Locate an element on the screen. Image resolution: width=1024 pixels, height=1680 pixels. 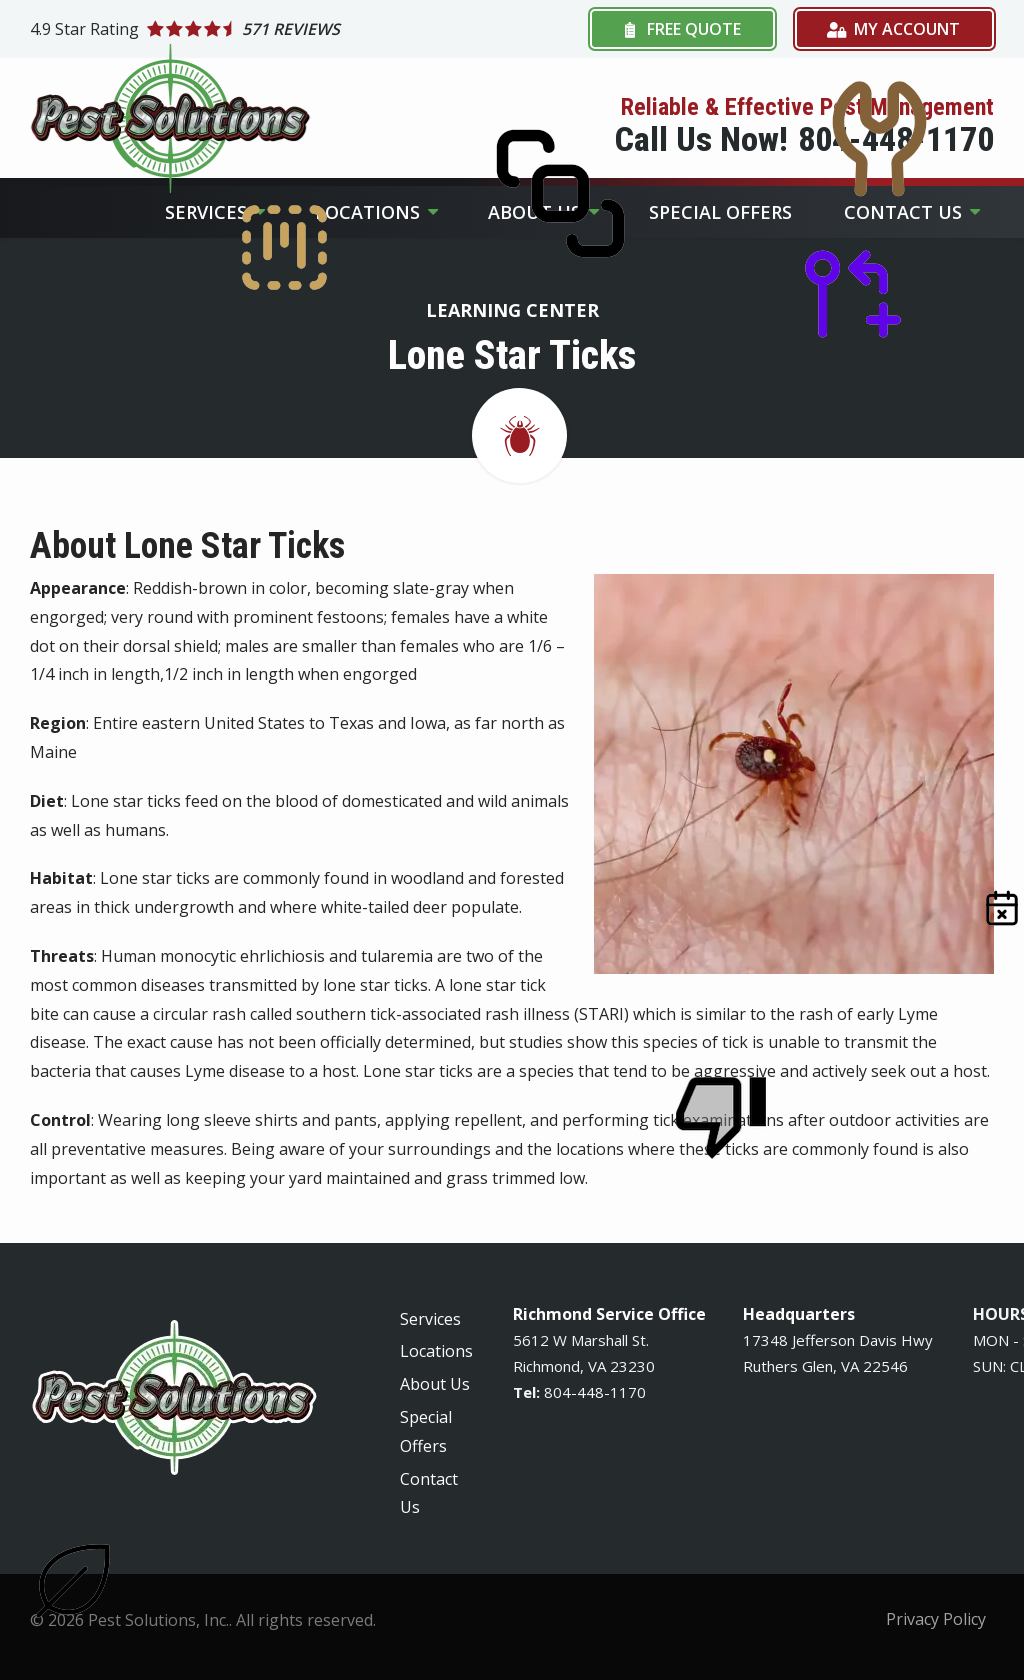
dislike or downvote content is located at coordinates (721, 1114).